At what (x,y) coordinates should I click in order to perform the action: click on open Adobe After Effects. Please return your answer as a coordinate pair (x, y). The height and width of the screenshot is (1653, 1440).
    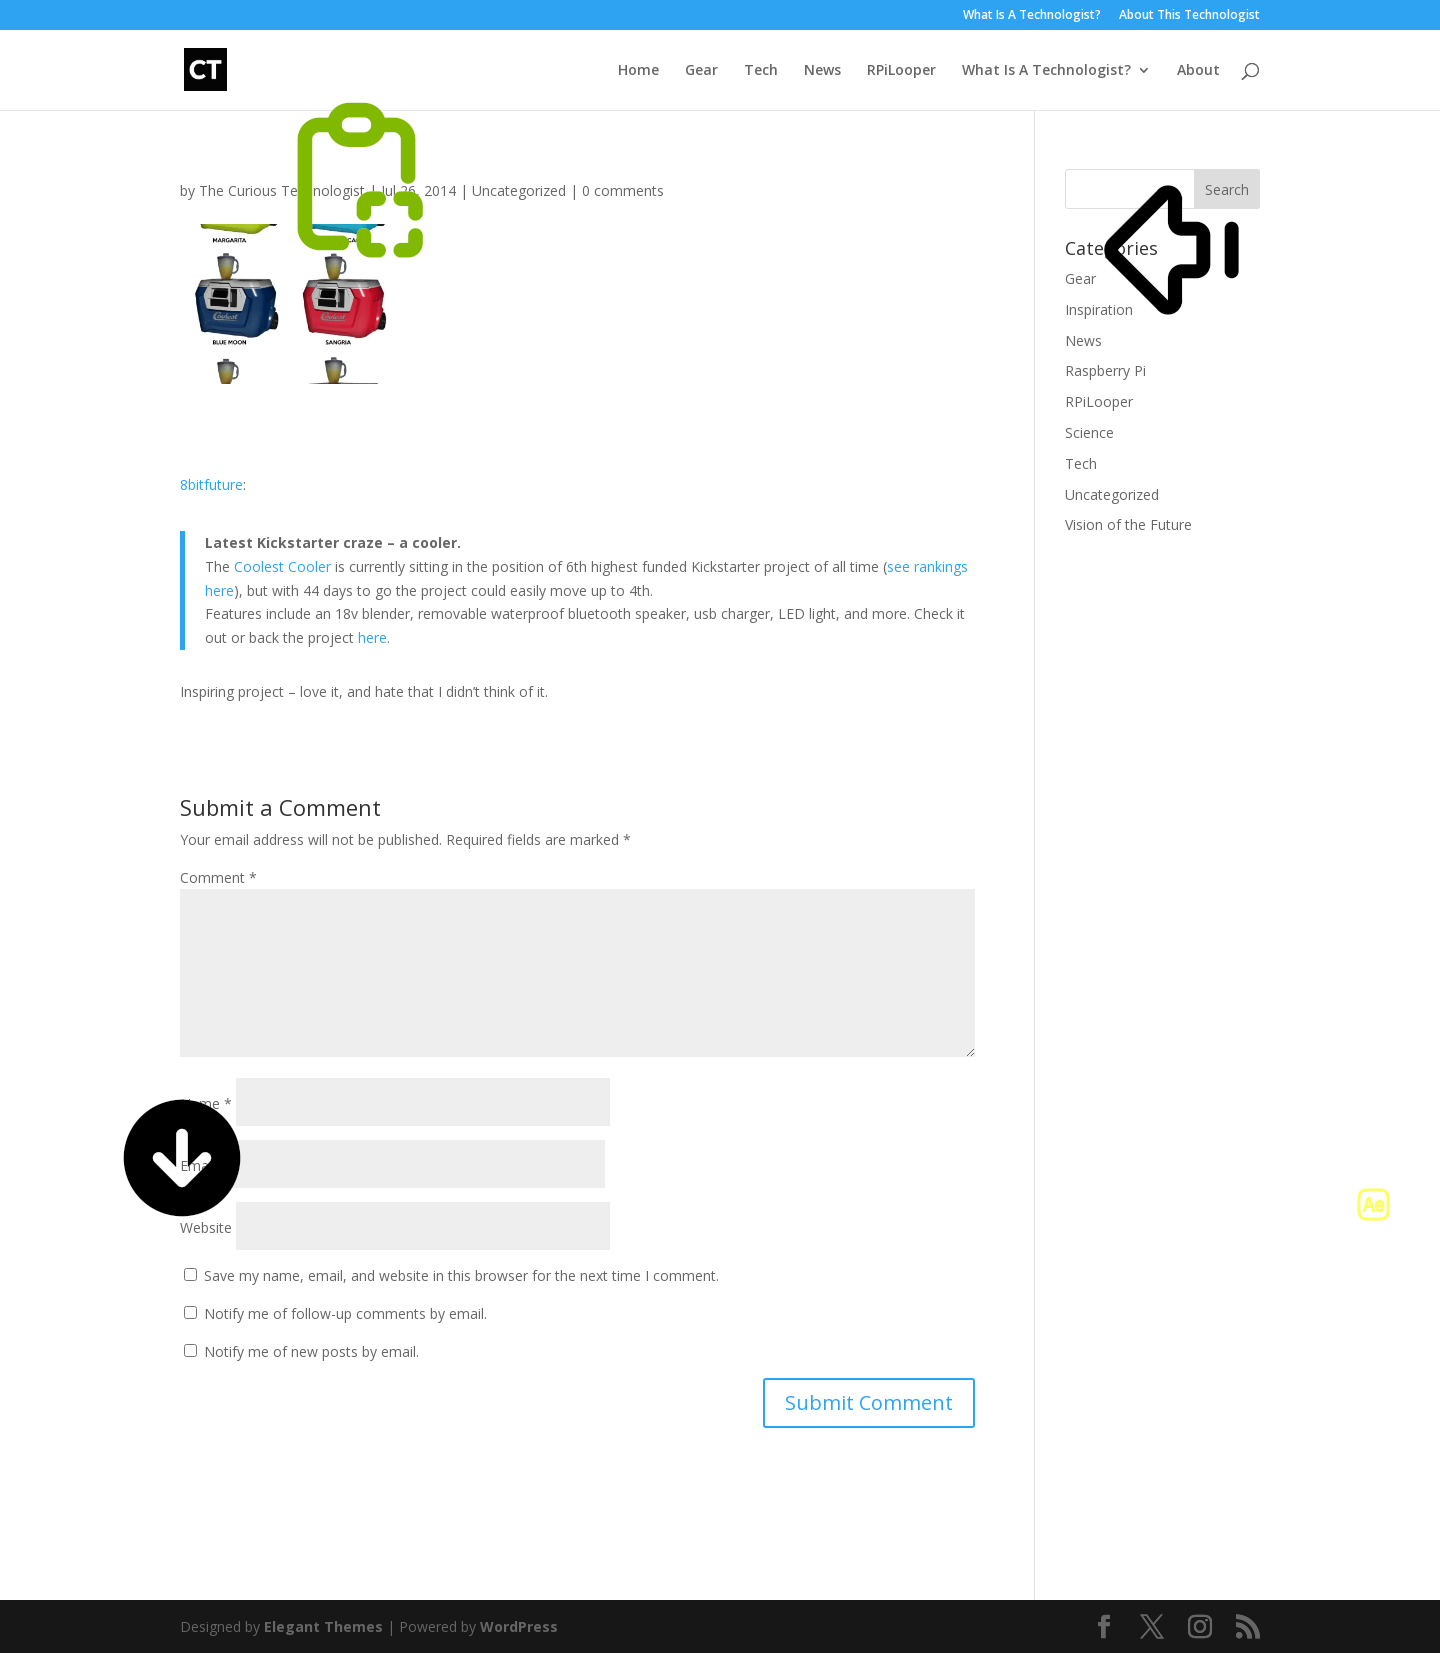
    Looking at the image, I should click on (1373, 1204).